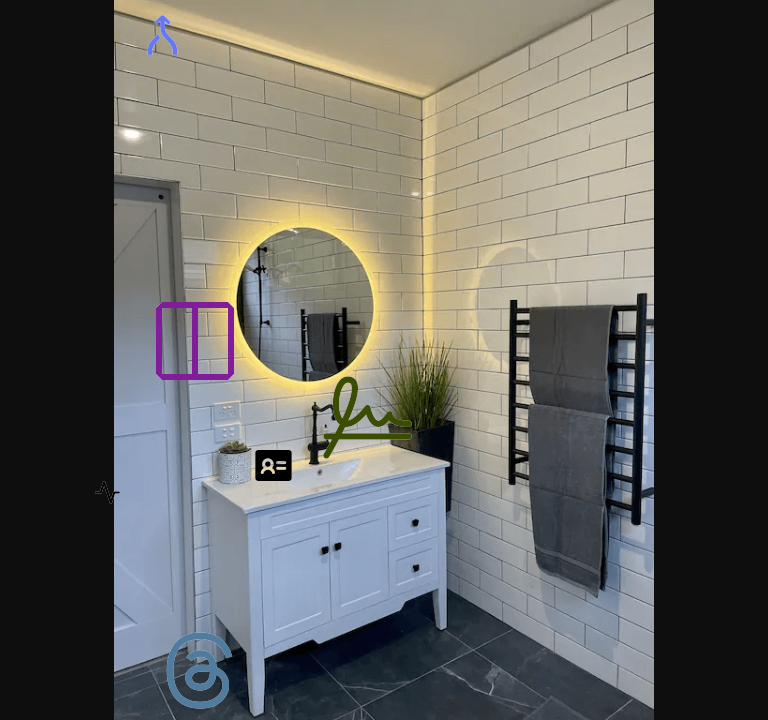 This screenshot has width=768, height=720. Describe the element at coordinates (273, 465) in the screenshot. I see `view profile or account details` at that location.